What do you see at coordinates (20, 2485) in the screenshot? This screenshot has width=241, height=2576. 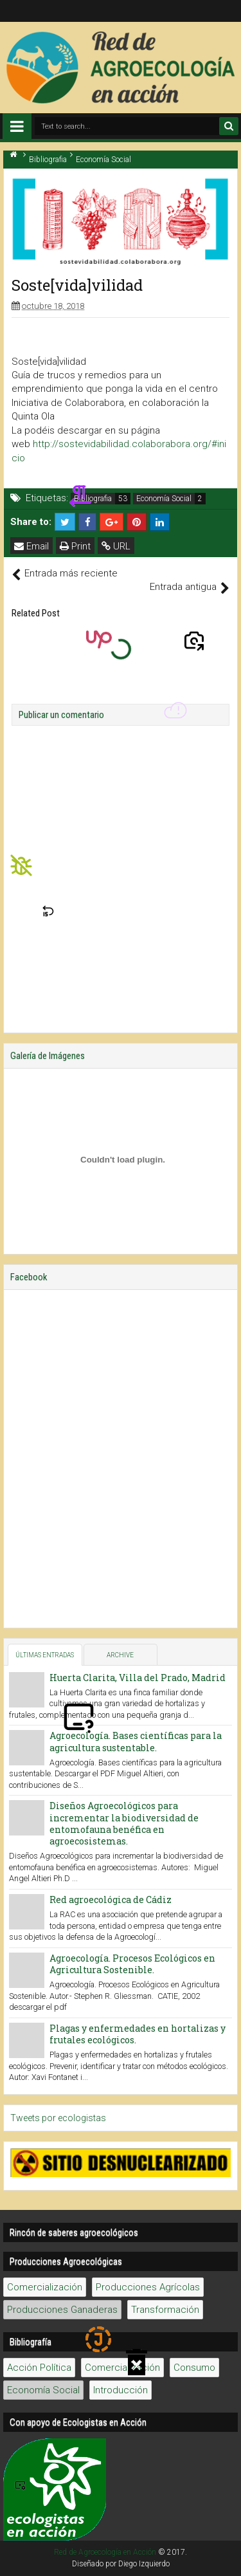 I see `access video playback settings` at bounding box center [20, 2485].